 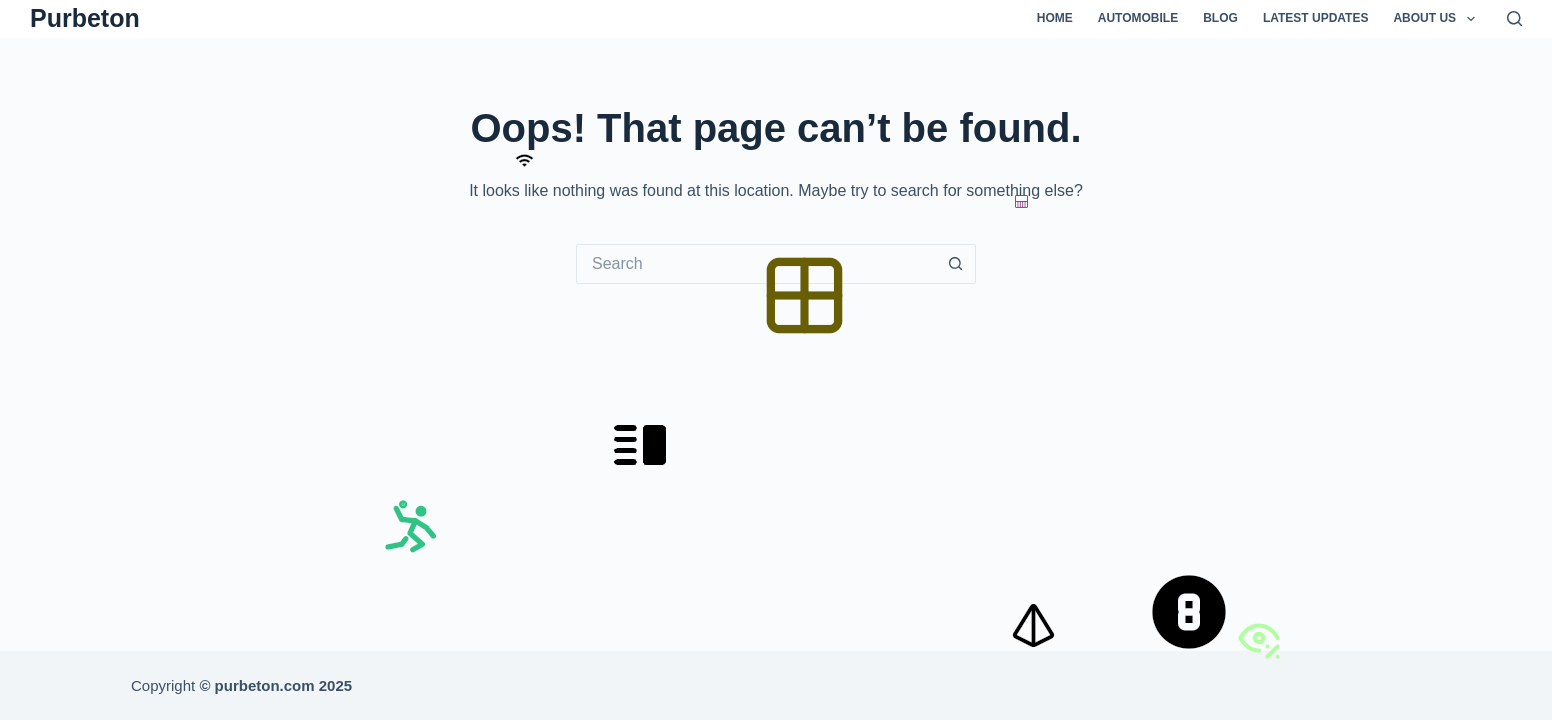 I want to click on toggle vertical split view layout, so click(x=640, y=445).